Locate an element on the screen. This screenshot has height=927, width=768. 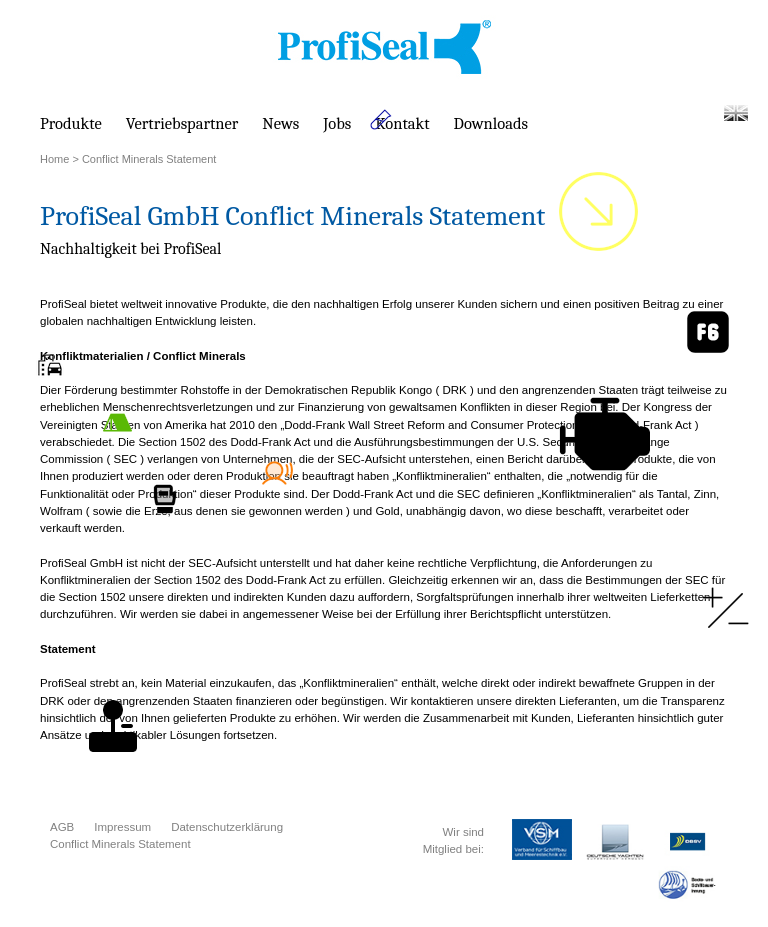
access mixed martial arts or boxing content is located at coordinates (165, 499).